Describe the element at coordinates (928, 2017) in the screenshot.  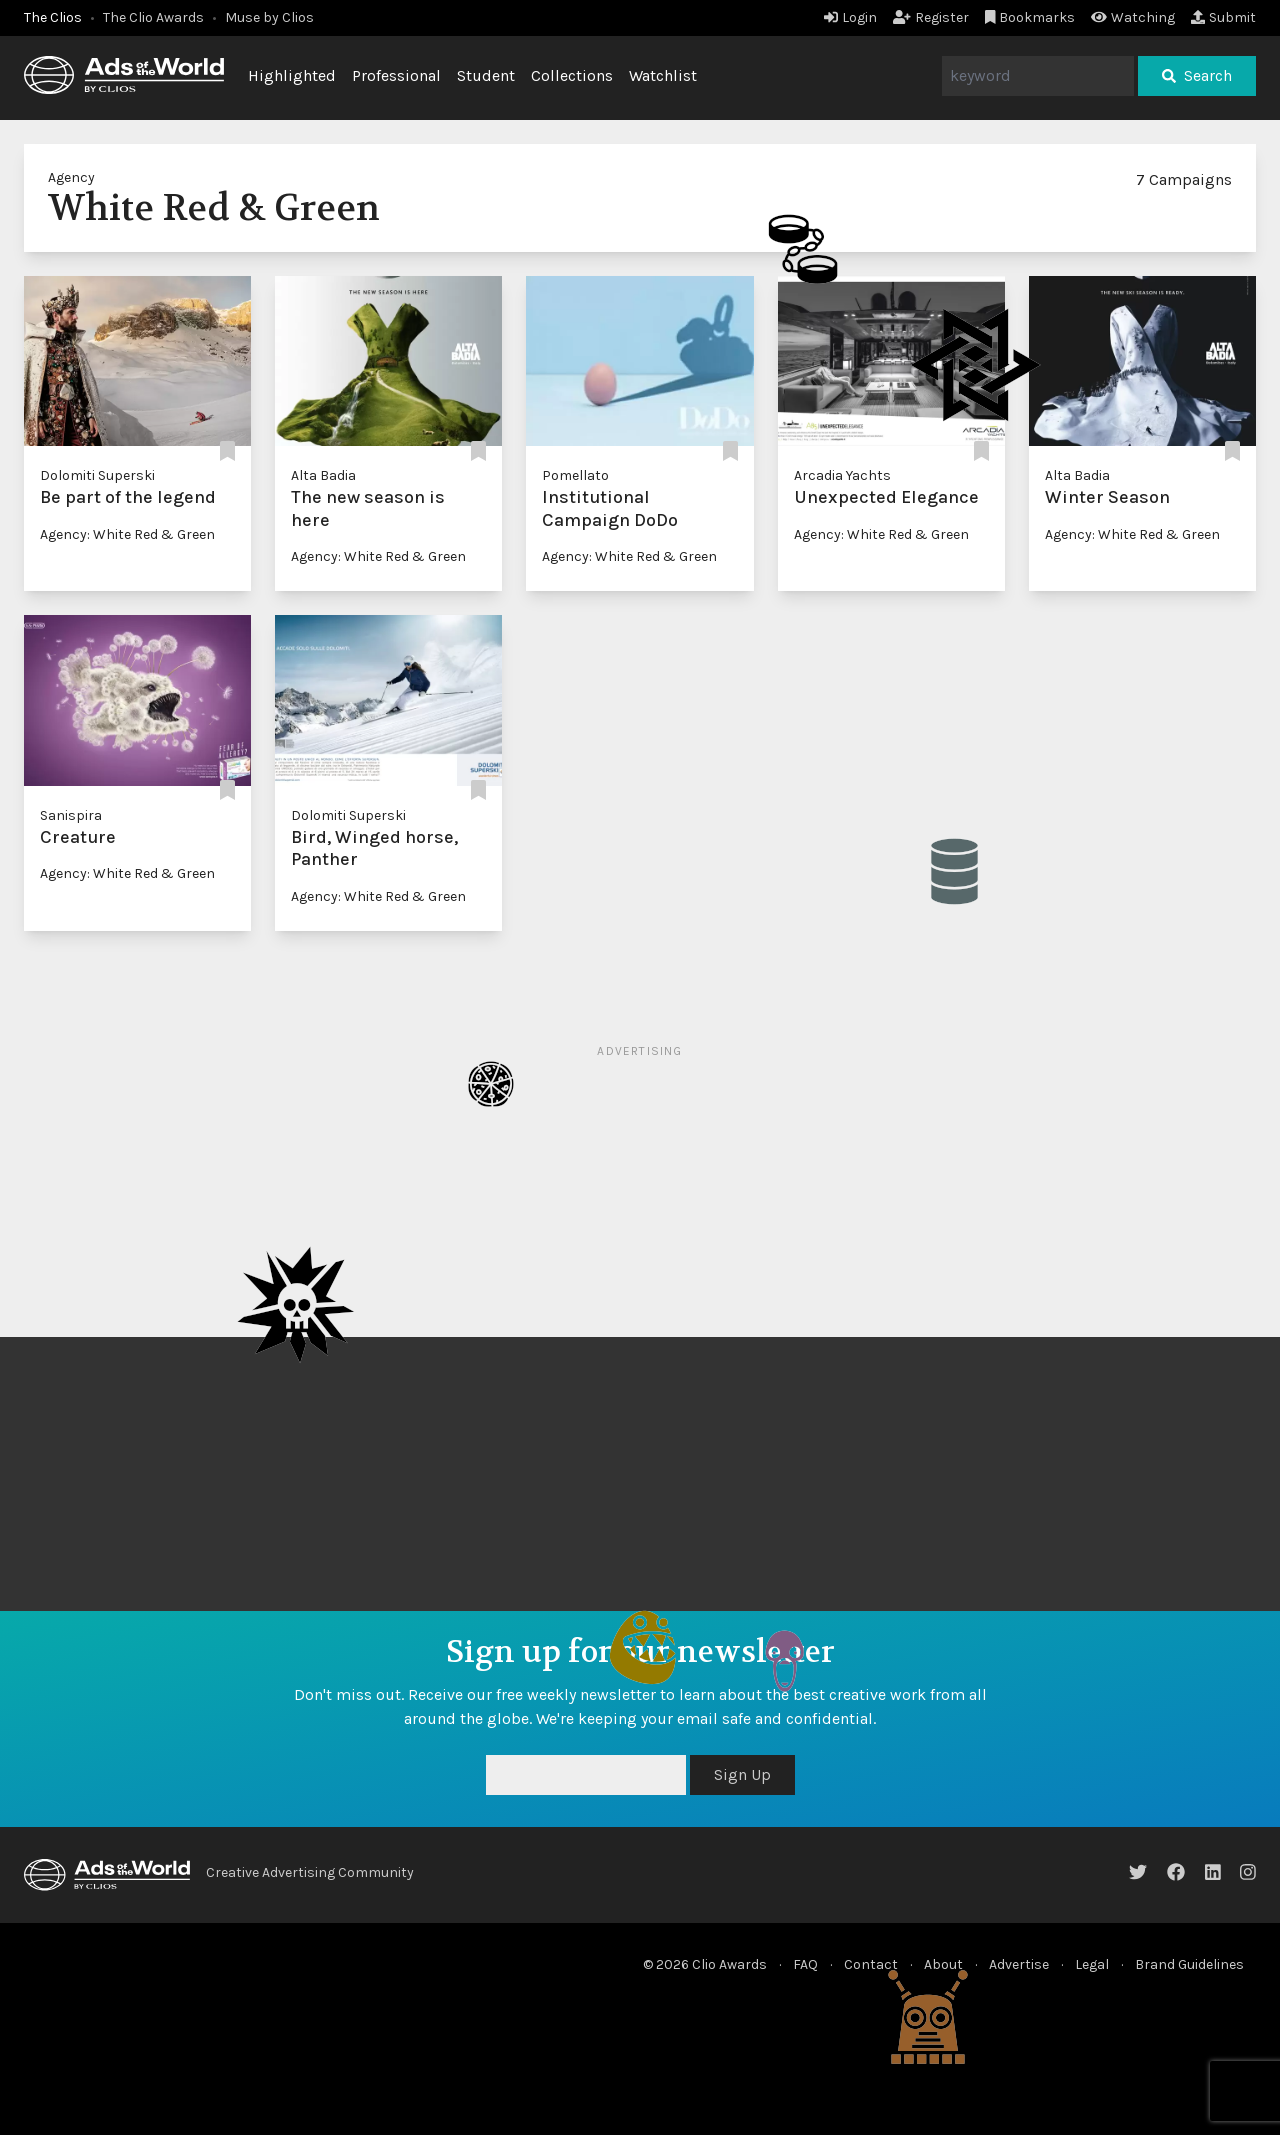
I see `access bot or AI assistant features` at that location.